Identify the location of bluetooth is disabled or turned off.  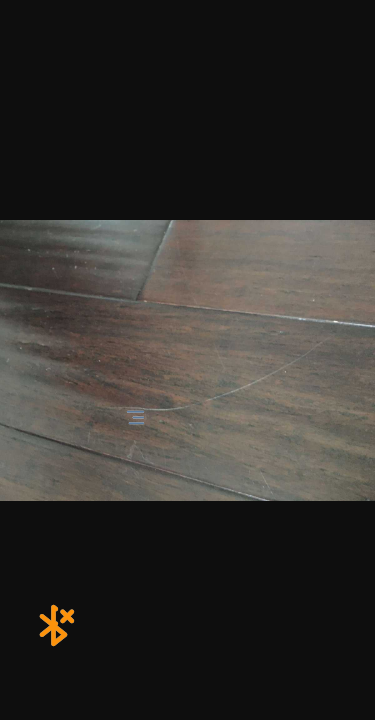
(53, 625).